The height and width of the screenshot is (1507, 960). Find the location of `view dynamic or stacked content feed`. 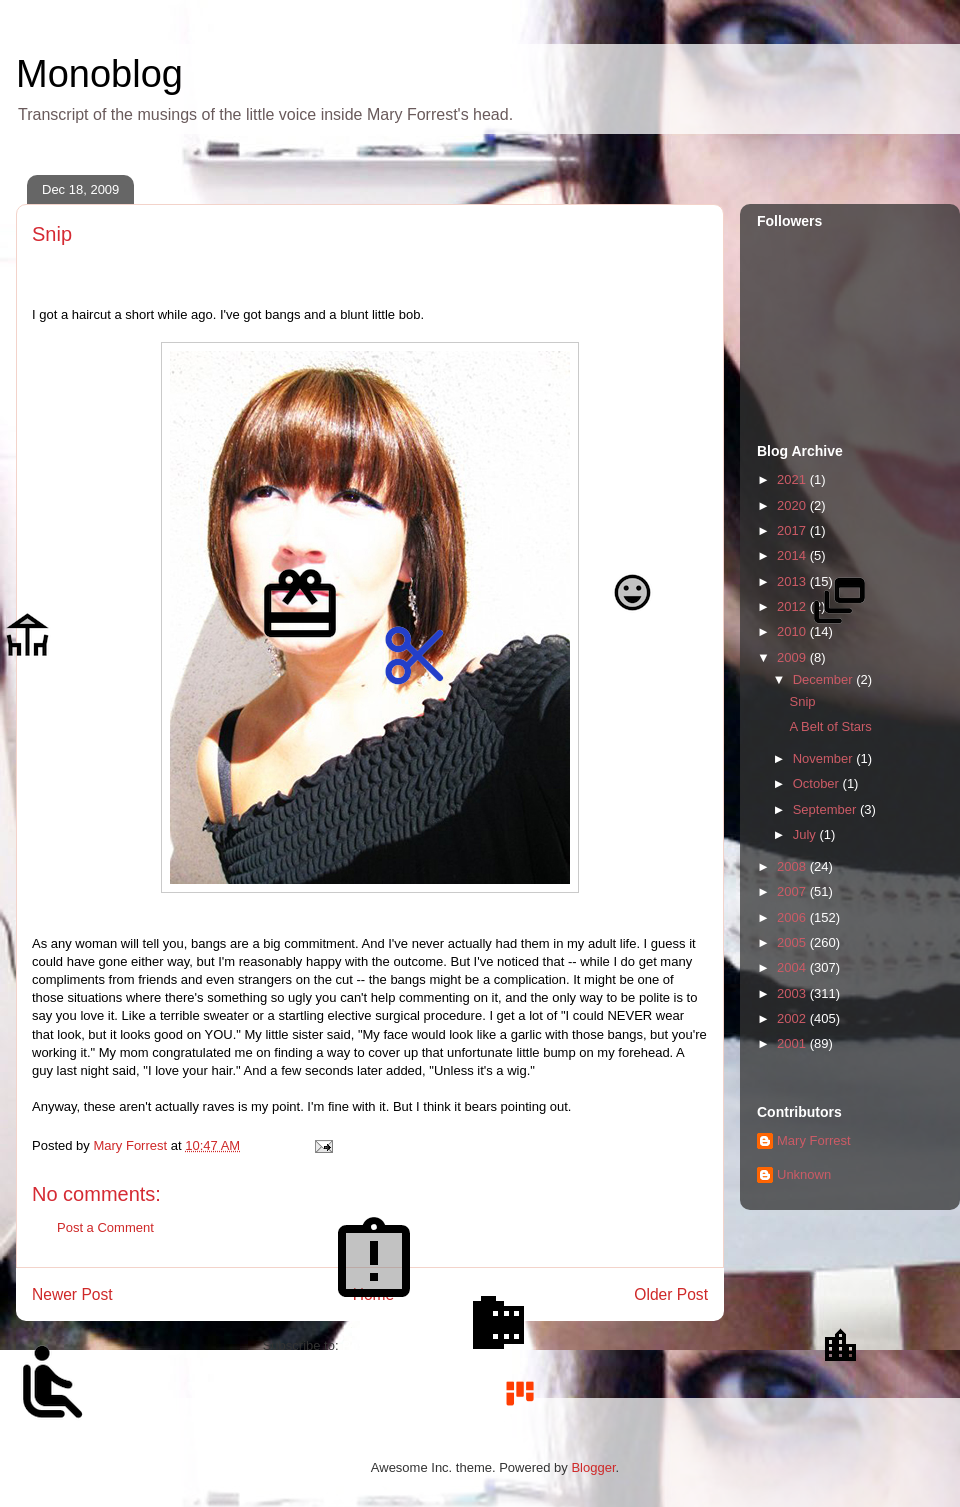

view dynamic or stacked content feed is located at coordinates (839, 600).